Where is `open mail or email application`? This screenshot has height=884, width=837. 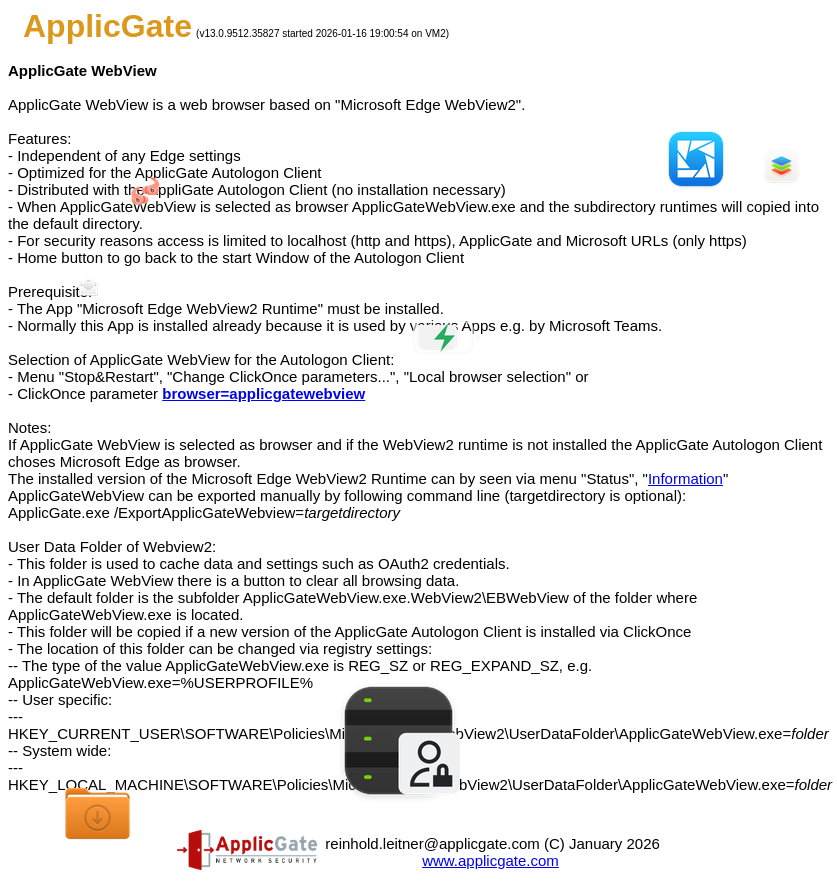
open mail or email application is located at coordinates (88, 287).